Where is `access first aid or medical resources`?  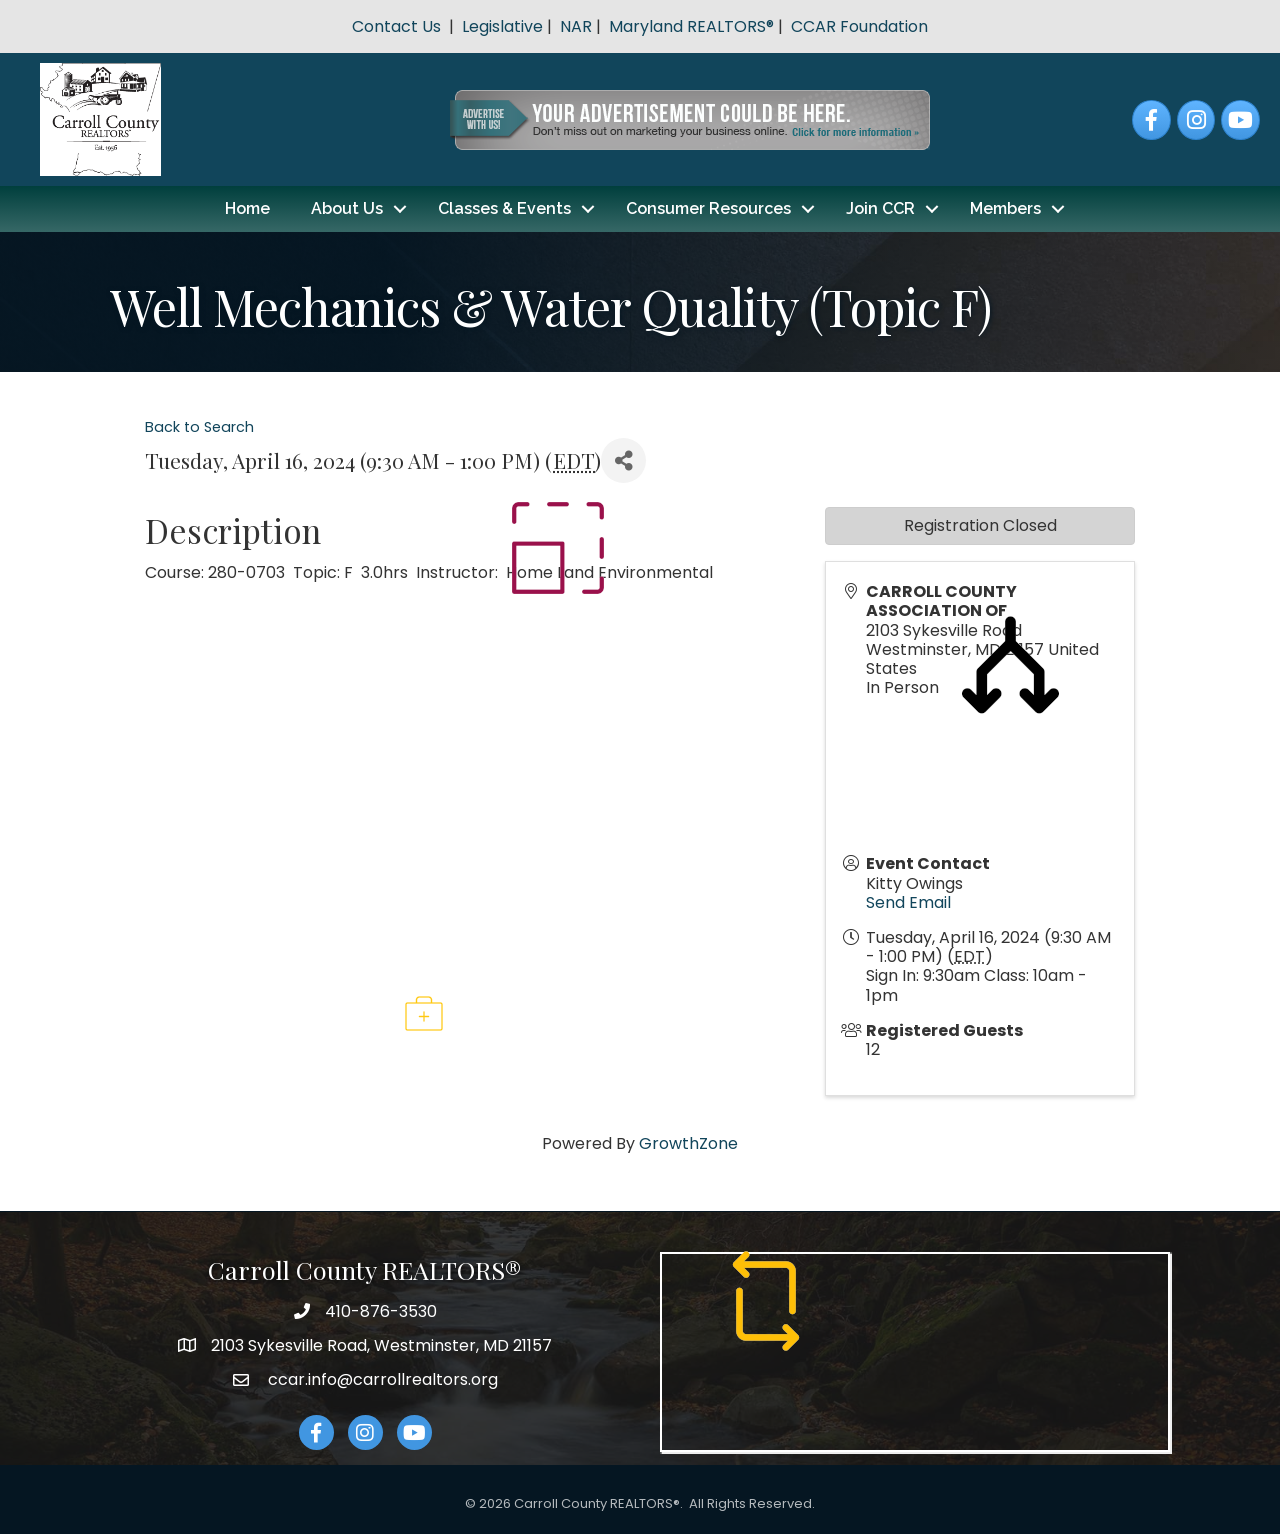 access first aid or medical resources is located at coordinates (424, 1015).